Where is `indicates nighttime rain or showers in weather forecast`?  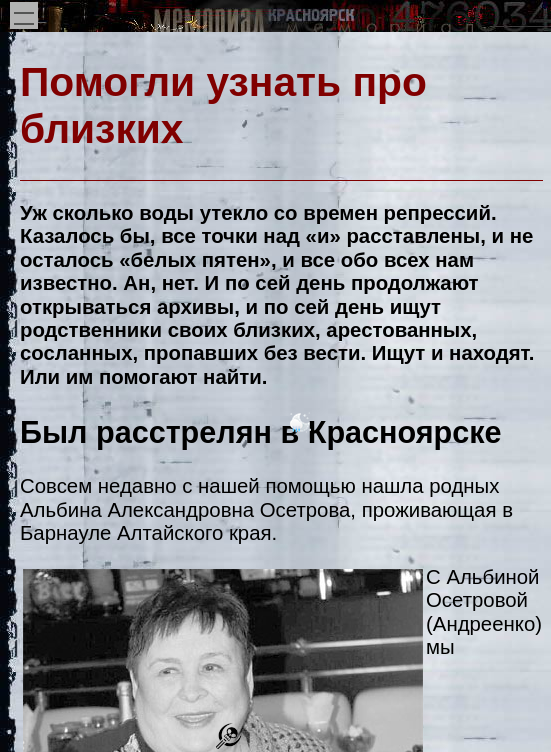
indicates nighttime rain or showers in weather forecast is located at coordinates (300, 422).